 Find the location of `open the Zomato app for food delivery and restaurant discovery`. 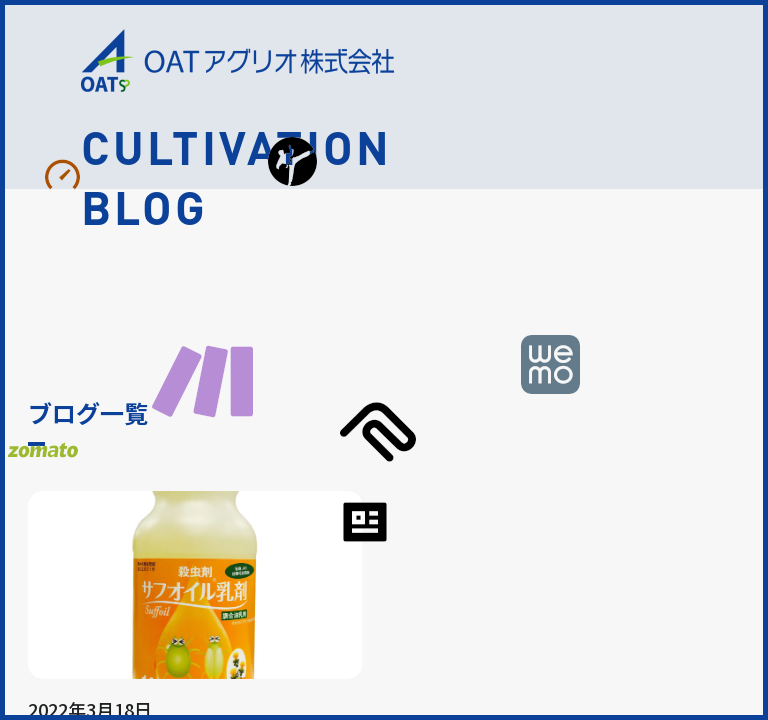

open the Zomato app for food delivery and restaurant discovery is located at coordinates (43, 450).